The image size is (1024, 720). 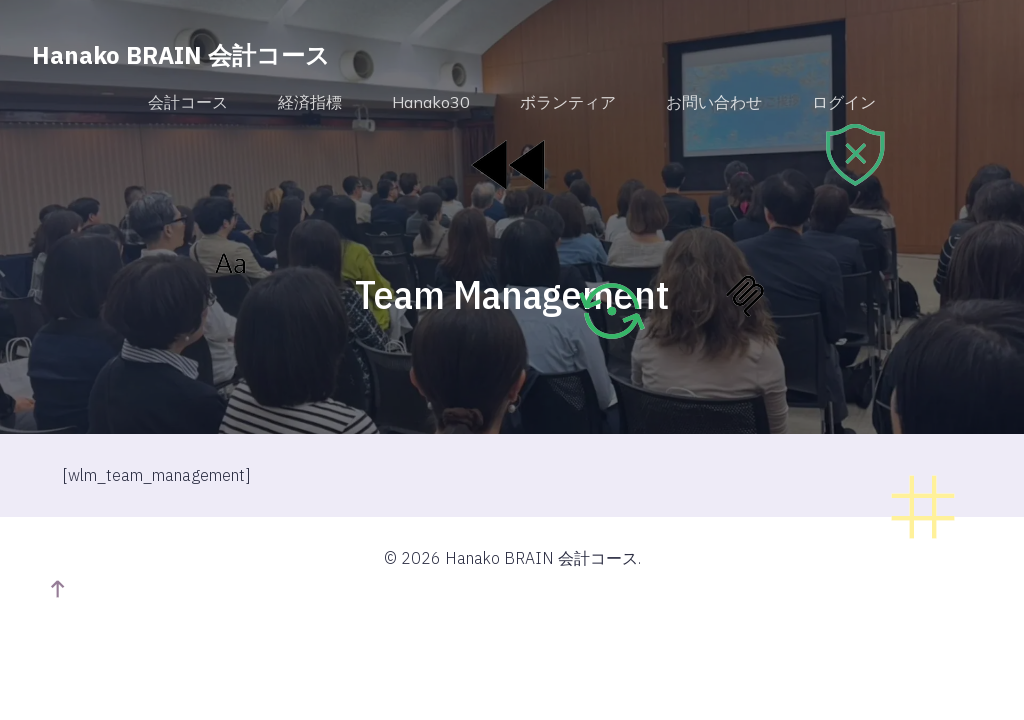 I want to click on move item up in a list, so click(x=58, y=590).